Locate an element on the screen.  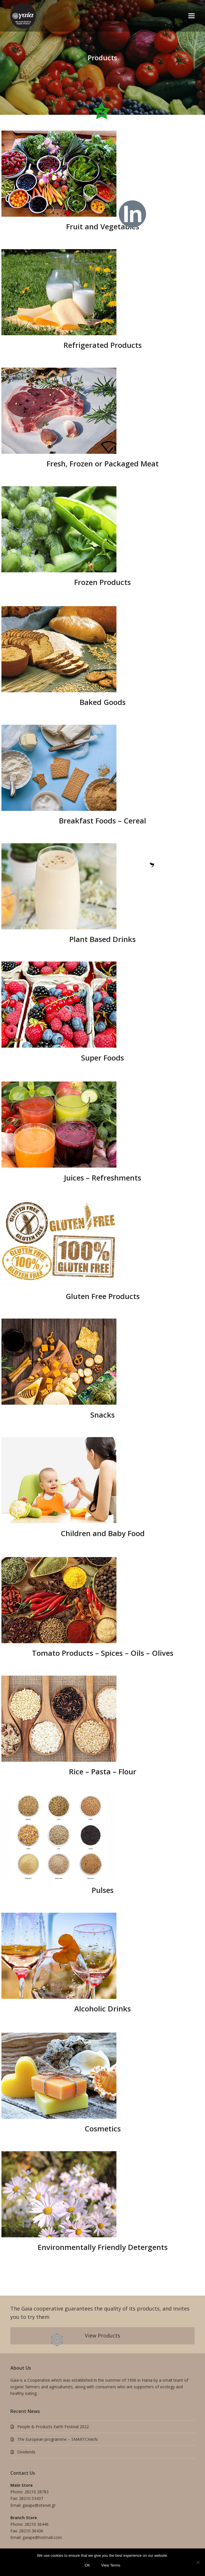
indicates wifi connection error or problem is located at coordinates (109, 447).